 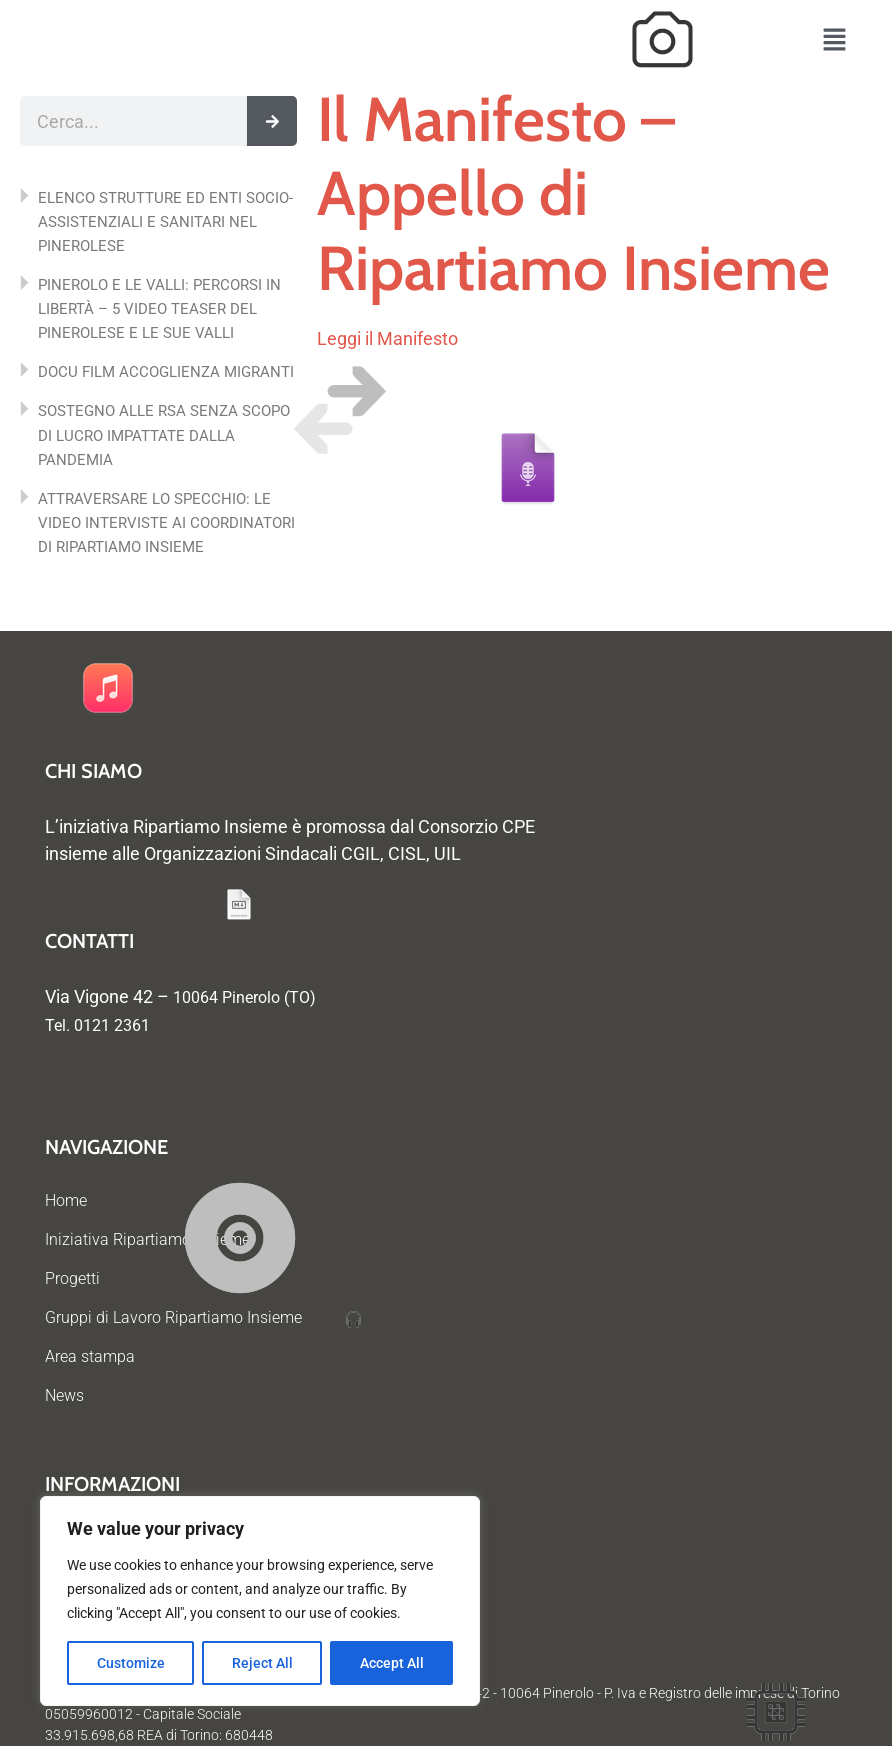 What do you see at coordinates (528, 469) in the screenshot?
I see `a podcast audio file` at bounding box center [528, 469].